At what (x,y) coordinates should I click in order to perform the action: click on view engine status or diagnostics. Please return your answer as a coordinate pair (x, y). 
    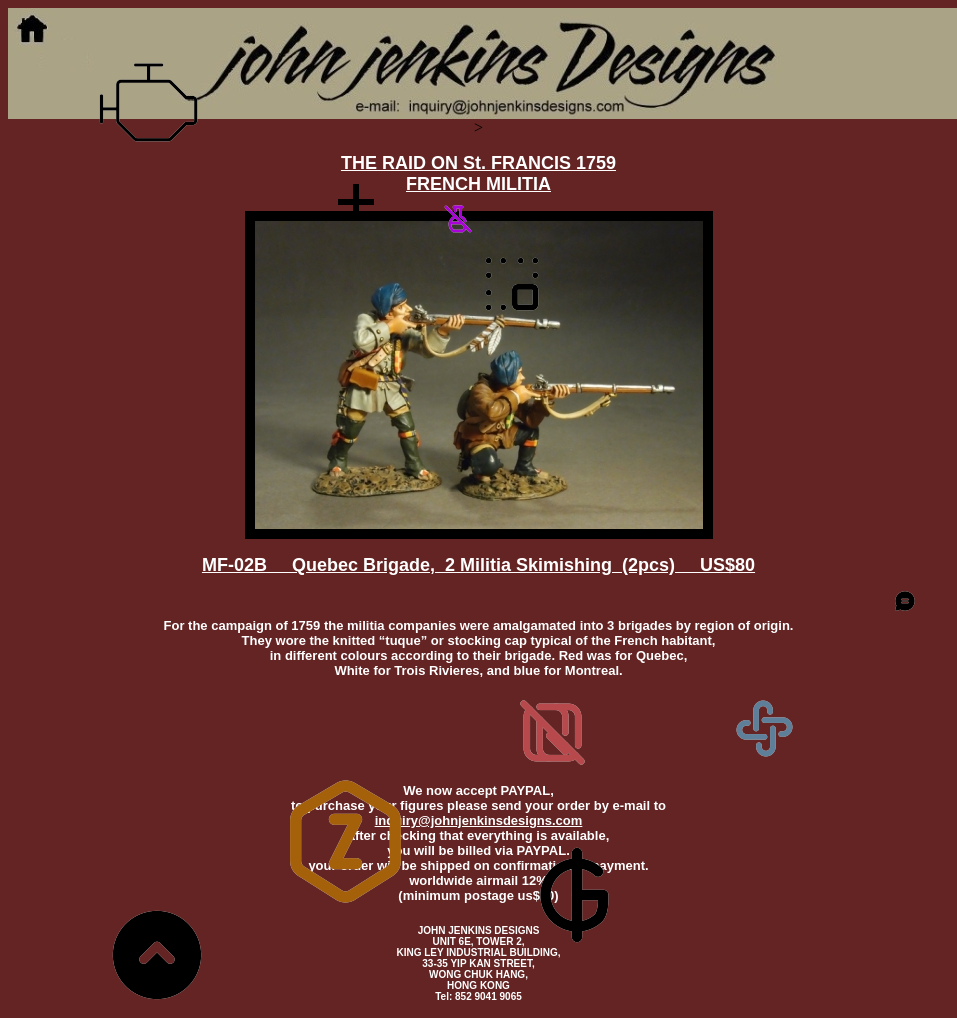
    Looking at the image, I should click on (147, 104).